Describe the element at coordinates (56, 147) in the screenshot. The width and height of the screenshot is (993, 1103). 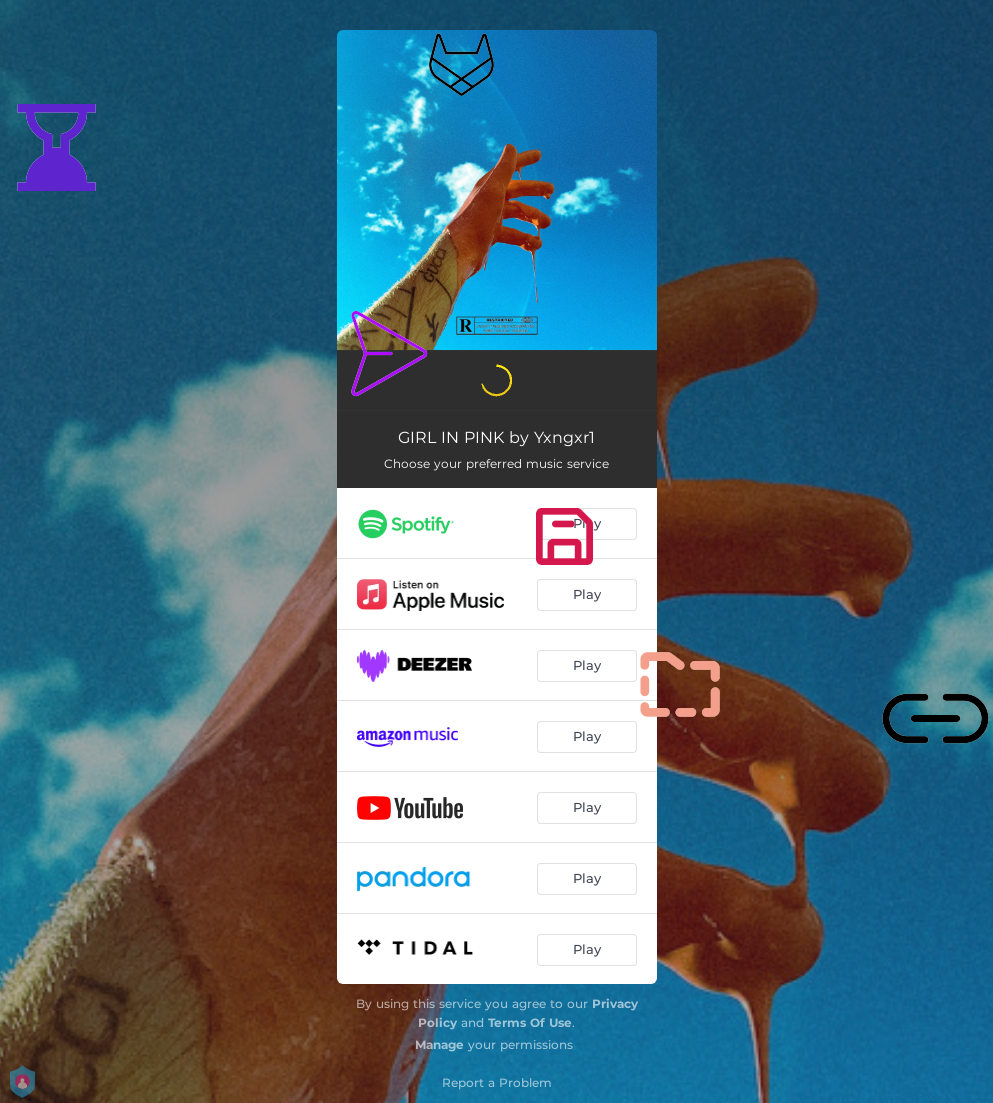
I see `indicates loading or processing in progress` at that location.